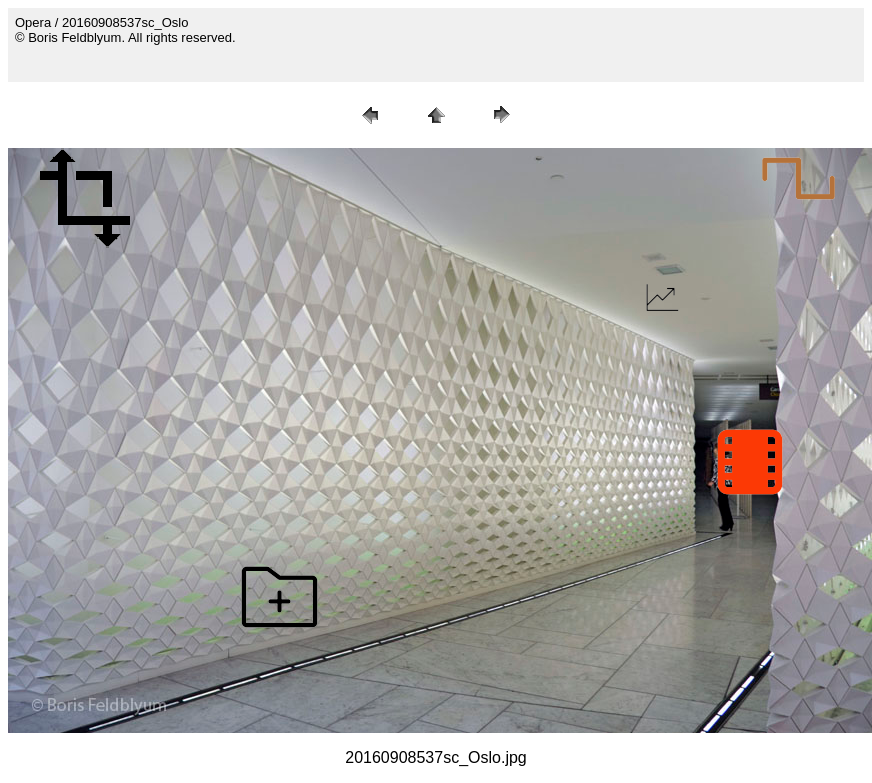 Image resolution: width=872 pixels, height=783 pixels. What do you see at coordinates (750, 462) in the screenshot?
I see `access video or movie content` at bounding box center [750, 462].